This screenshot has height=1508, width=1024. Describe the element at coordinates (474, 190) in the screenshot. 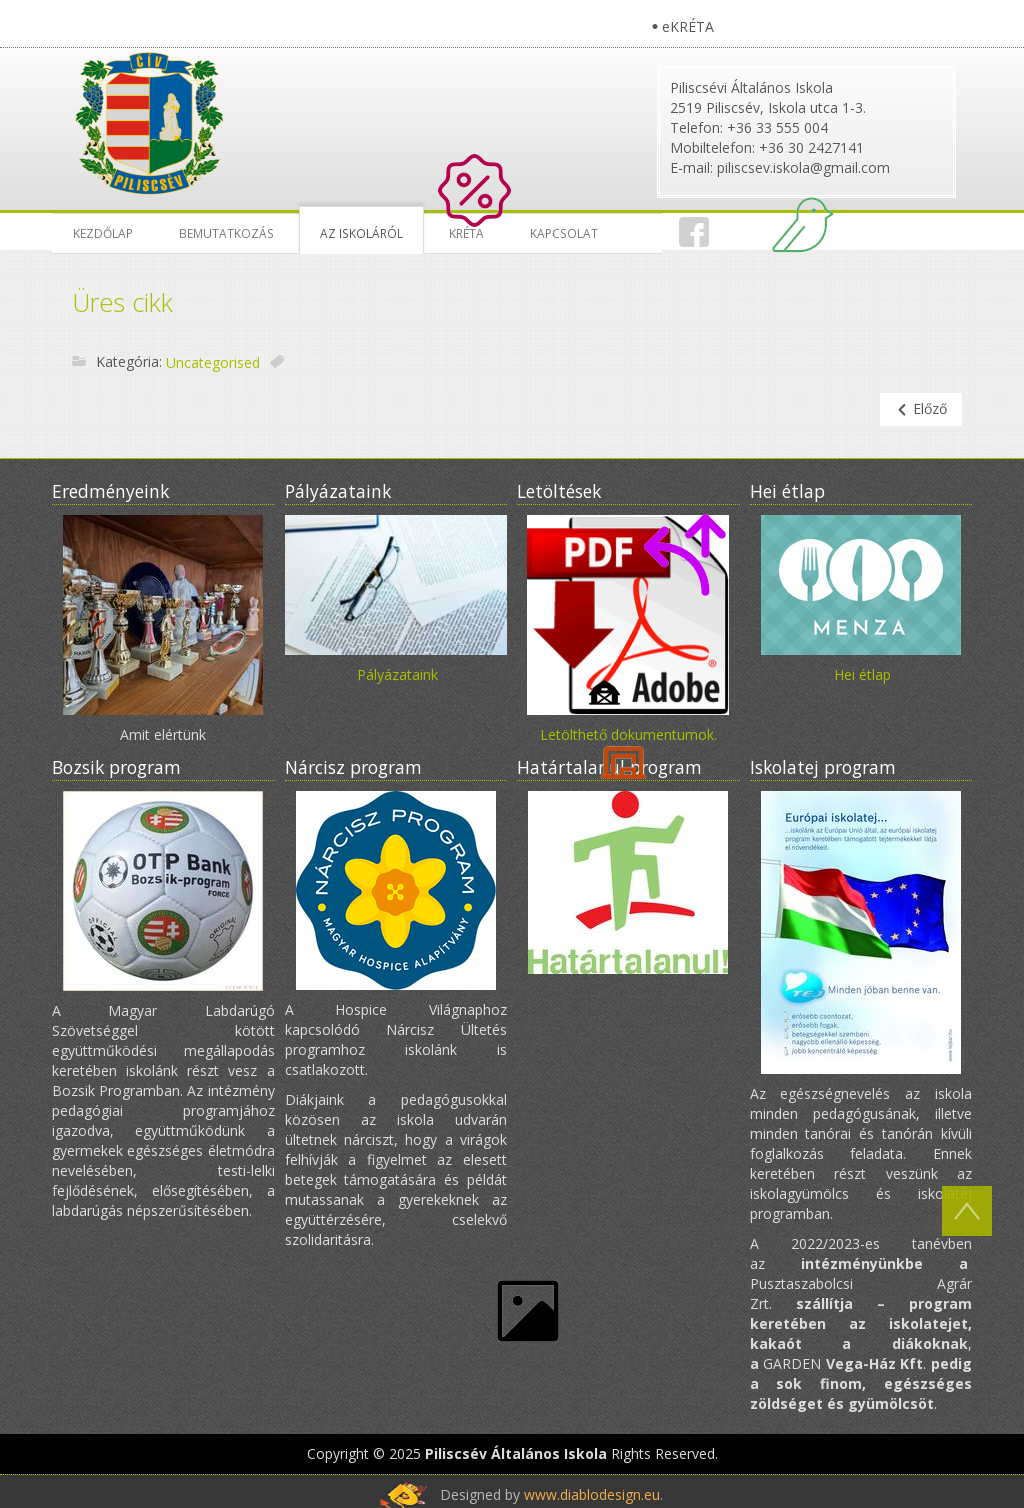

I see `view available discounts or promotions` at that location.